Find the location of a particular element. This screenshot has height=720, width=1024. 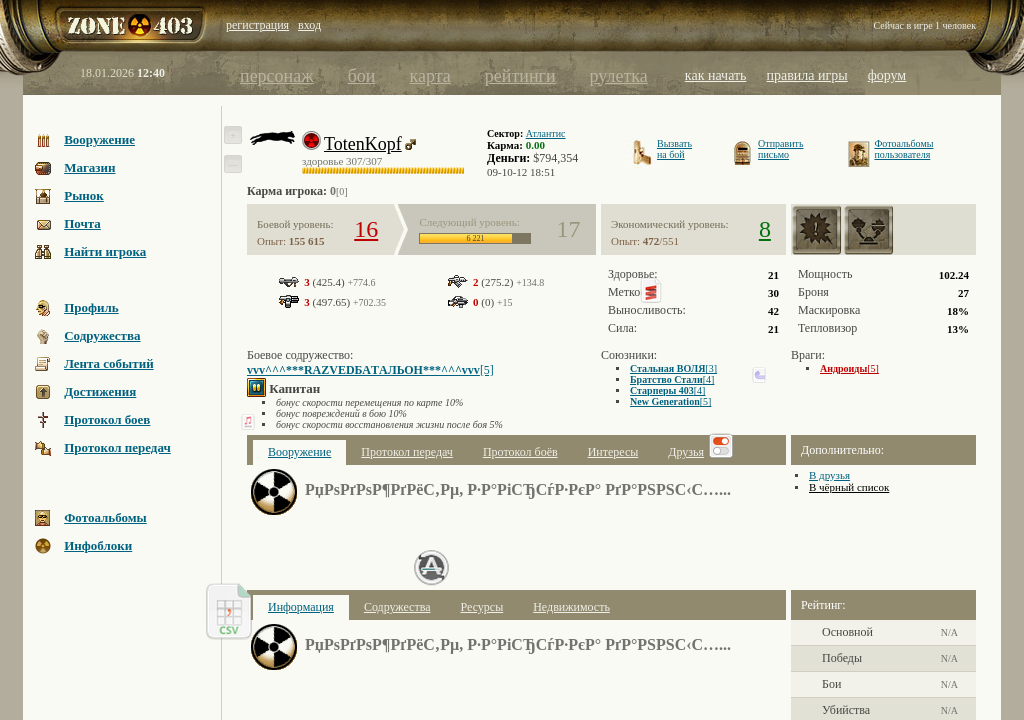

a windows media audio file is located at coordinates (248, 422).